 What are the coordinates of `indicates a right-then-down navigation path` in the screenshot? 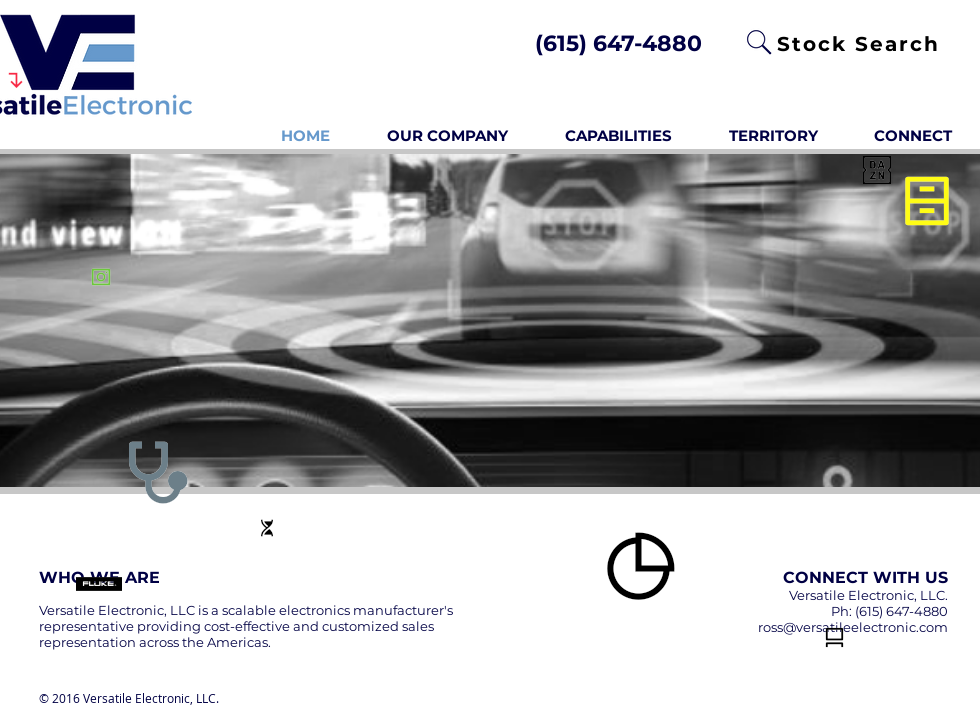 It's located at (15, 79).